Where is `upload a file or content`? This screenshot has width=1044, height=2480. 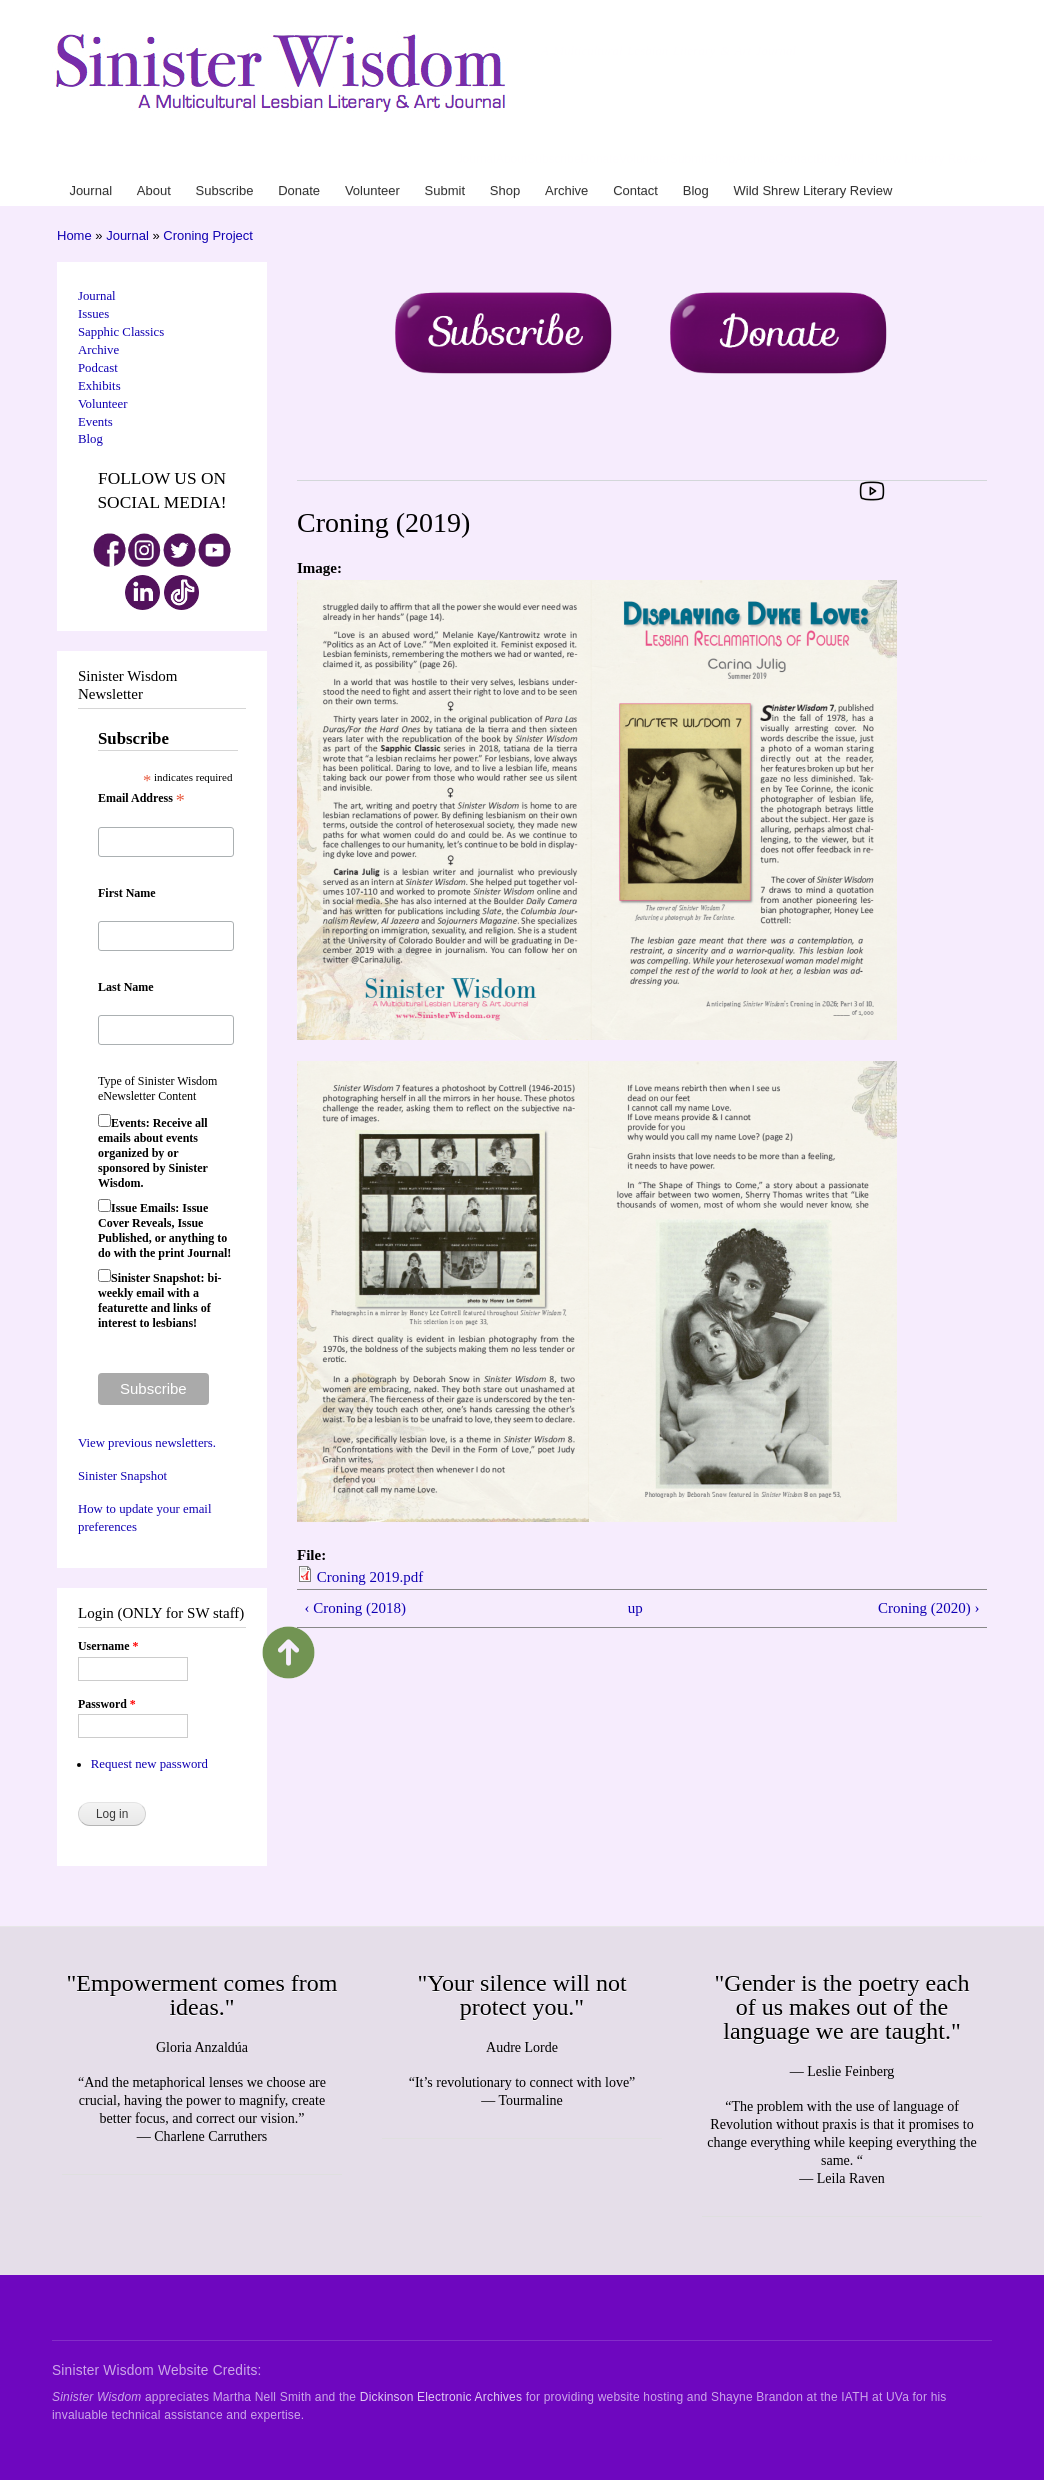
upload a file or content is located at coordinates (288, 1652).